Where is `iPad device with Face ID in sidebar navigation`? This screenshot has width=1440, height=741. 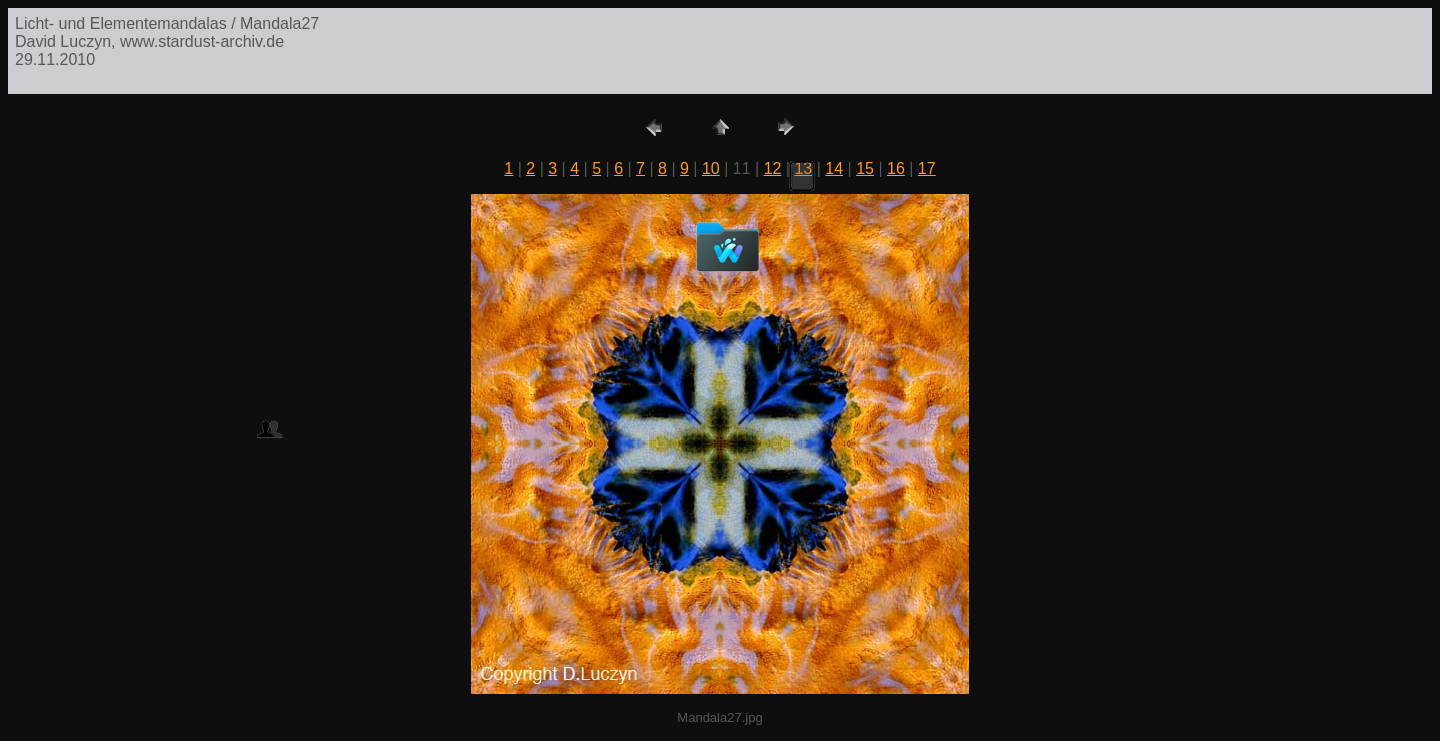 iPad device with Face ID in sidebar navigation is located at coordinates (802, 176).